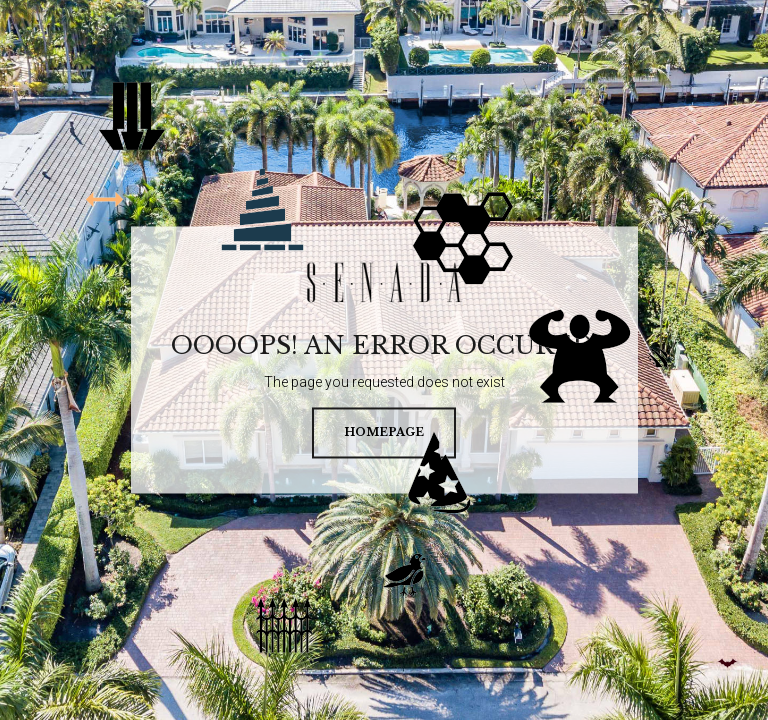  I want to click on set up defensive barriers in-game, so click(284, 625).